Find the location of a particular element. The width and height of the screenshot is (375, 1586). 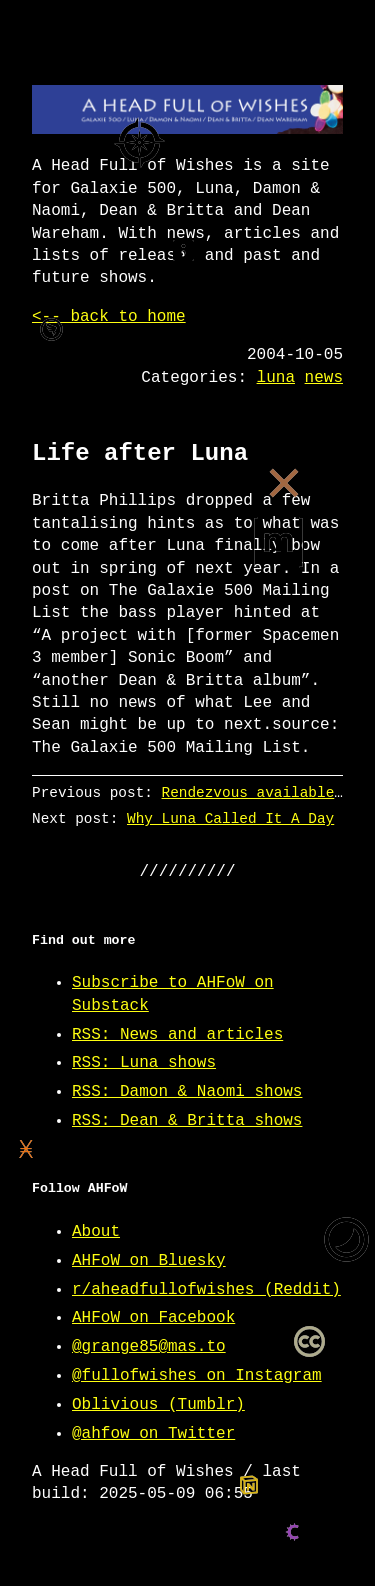

close the current window or dialog is located at coordinates (284, 483).